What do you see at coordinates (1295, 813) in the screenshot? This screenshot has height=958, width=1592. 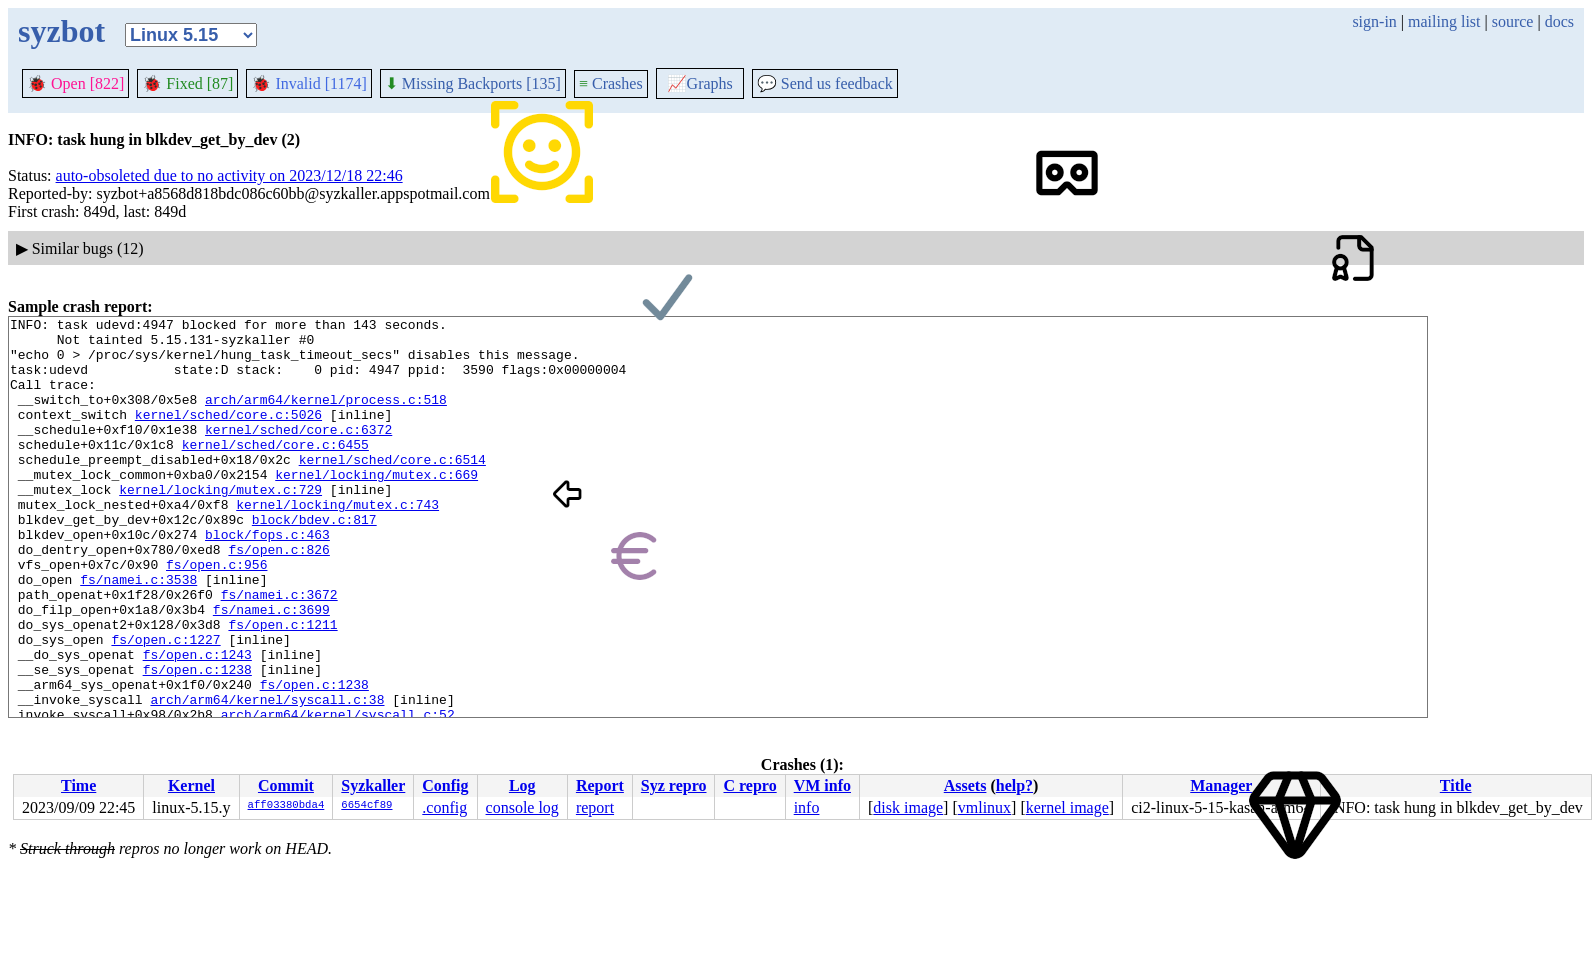 I see `indicates premium or pro membership status` at bounding box center [1295, 813].